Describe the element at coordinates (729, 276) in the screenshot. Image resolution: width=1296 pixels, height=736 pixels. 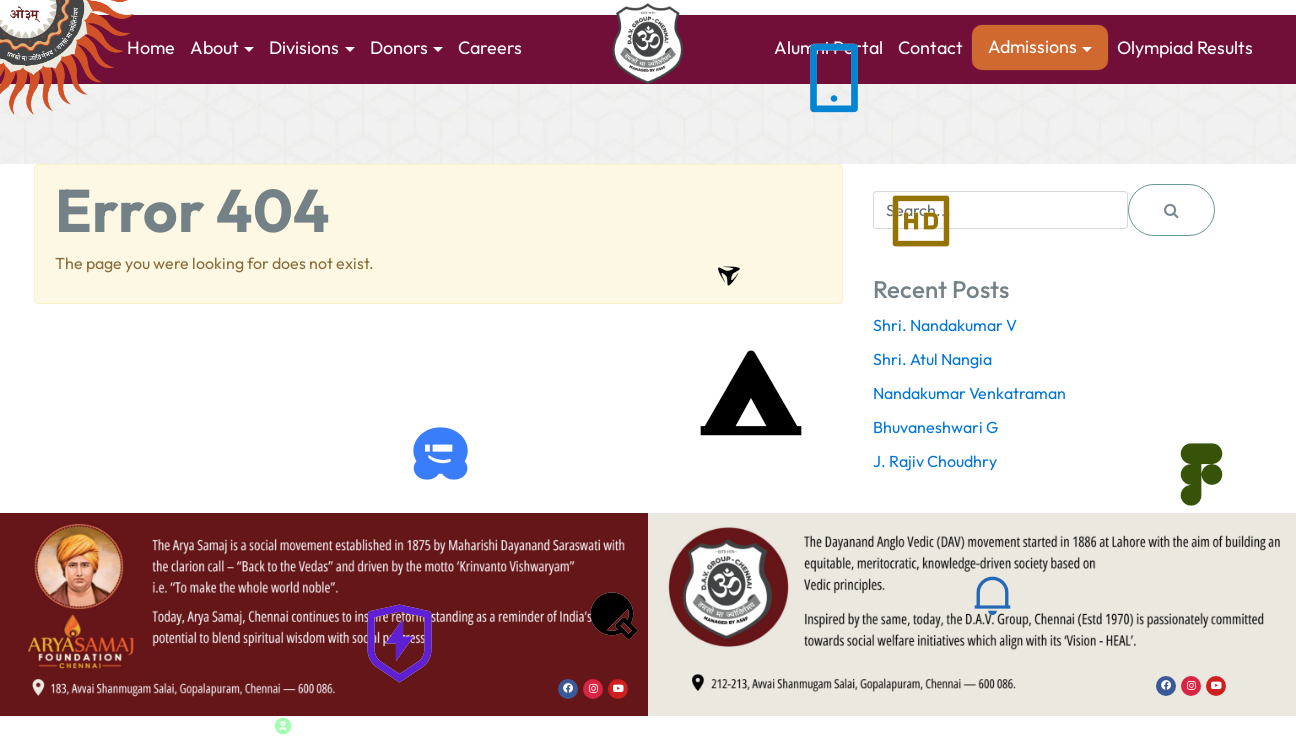
I see `freenet brand logo` at that location.